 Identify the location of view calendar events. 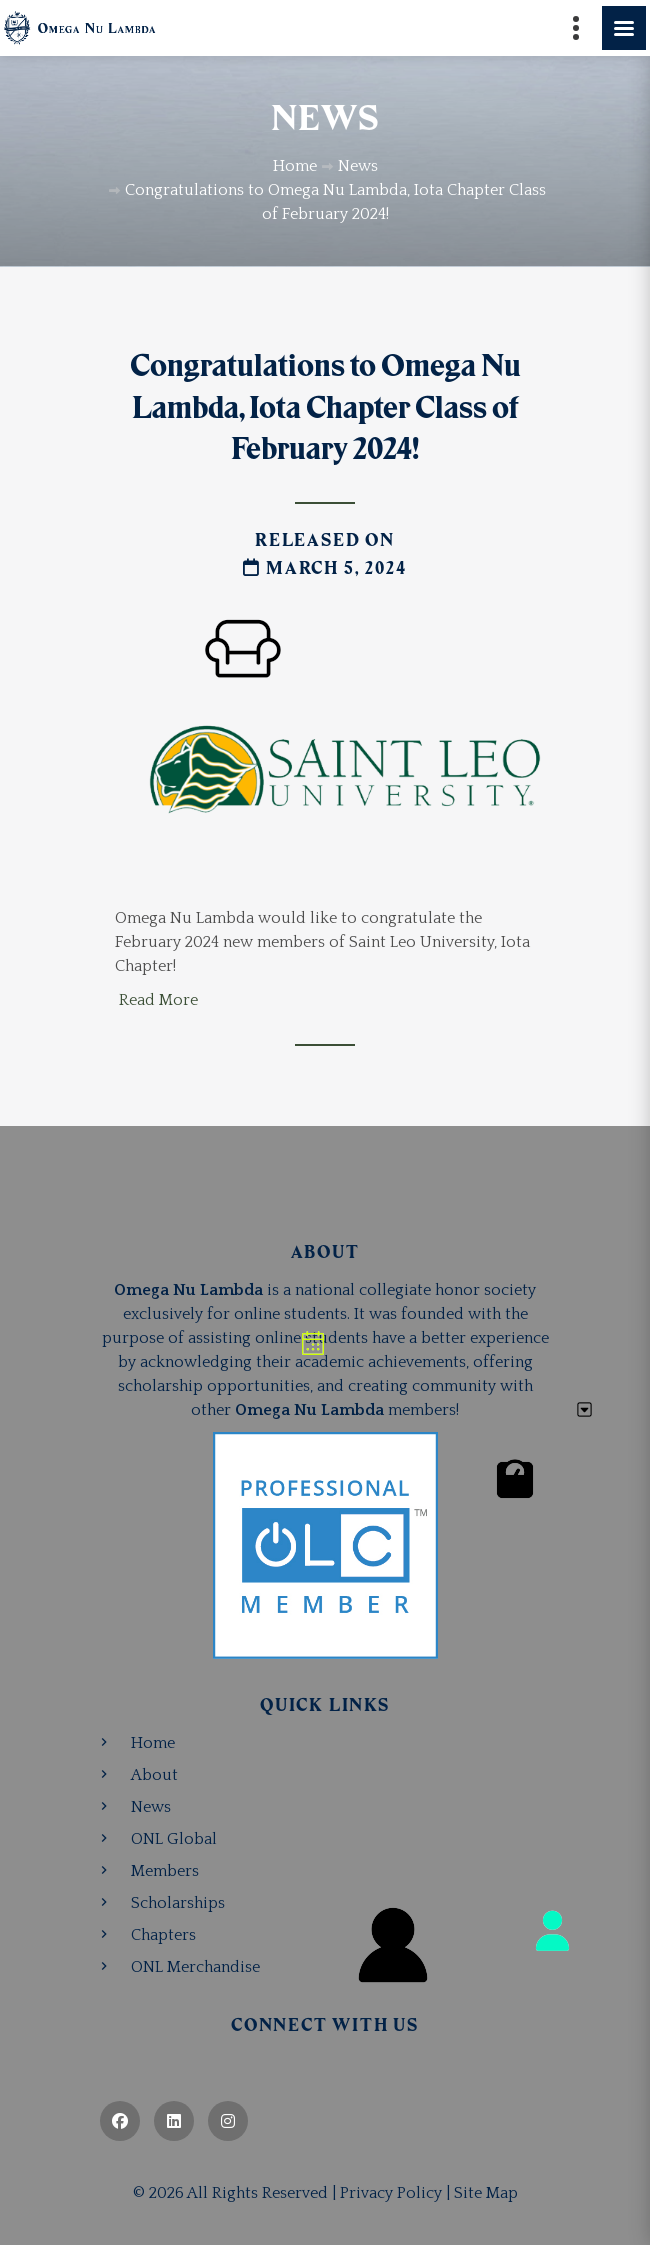
(313, 1344).